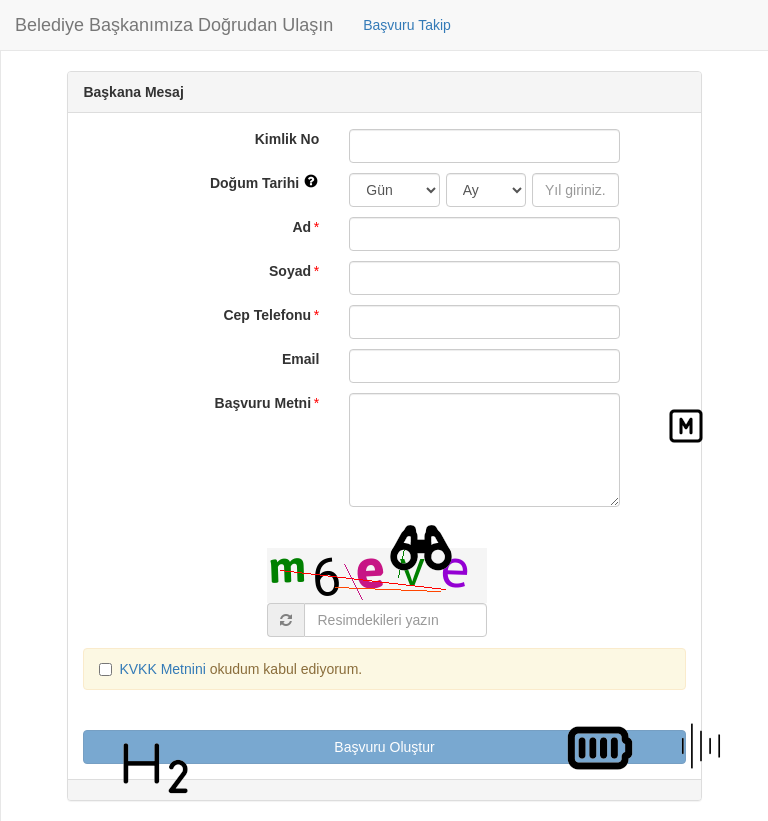 The width and height of the screenshot is (768, 821). Describe the element at coordinates (686, 426) in the screenshot. I see `select medium size option` at that location.